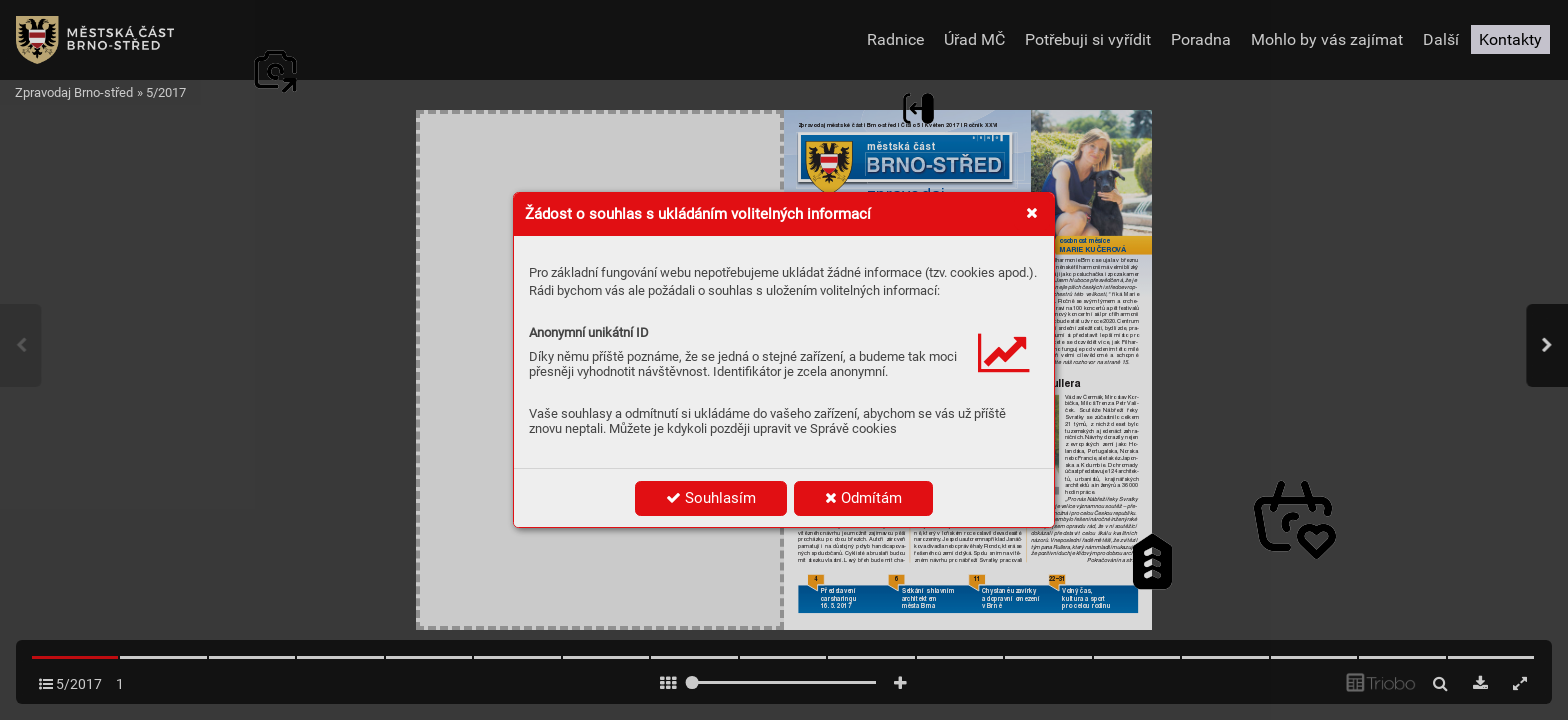 The width and height of the screenshot is (1568, 720). What do you see at coordinates (275, 69) in the screenshot?
I see `share a photo or image` at bounding box center [275, 69].